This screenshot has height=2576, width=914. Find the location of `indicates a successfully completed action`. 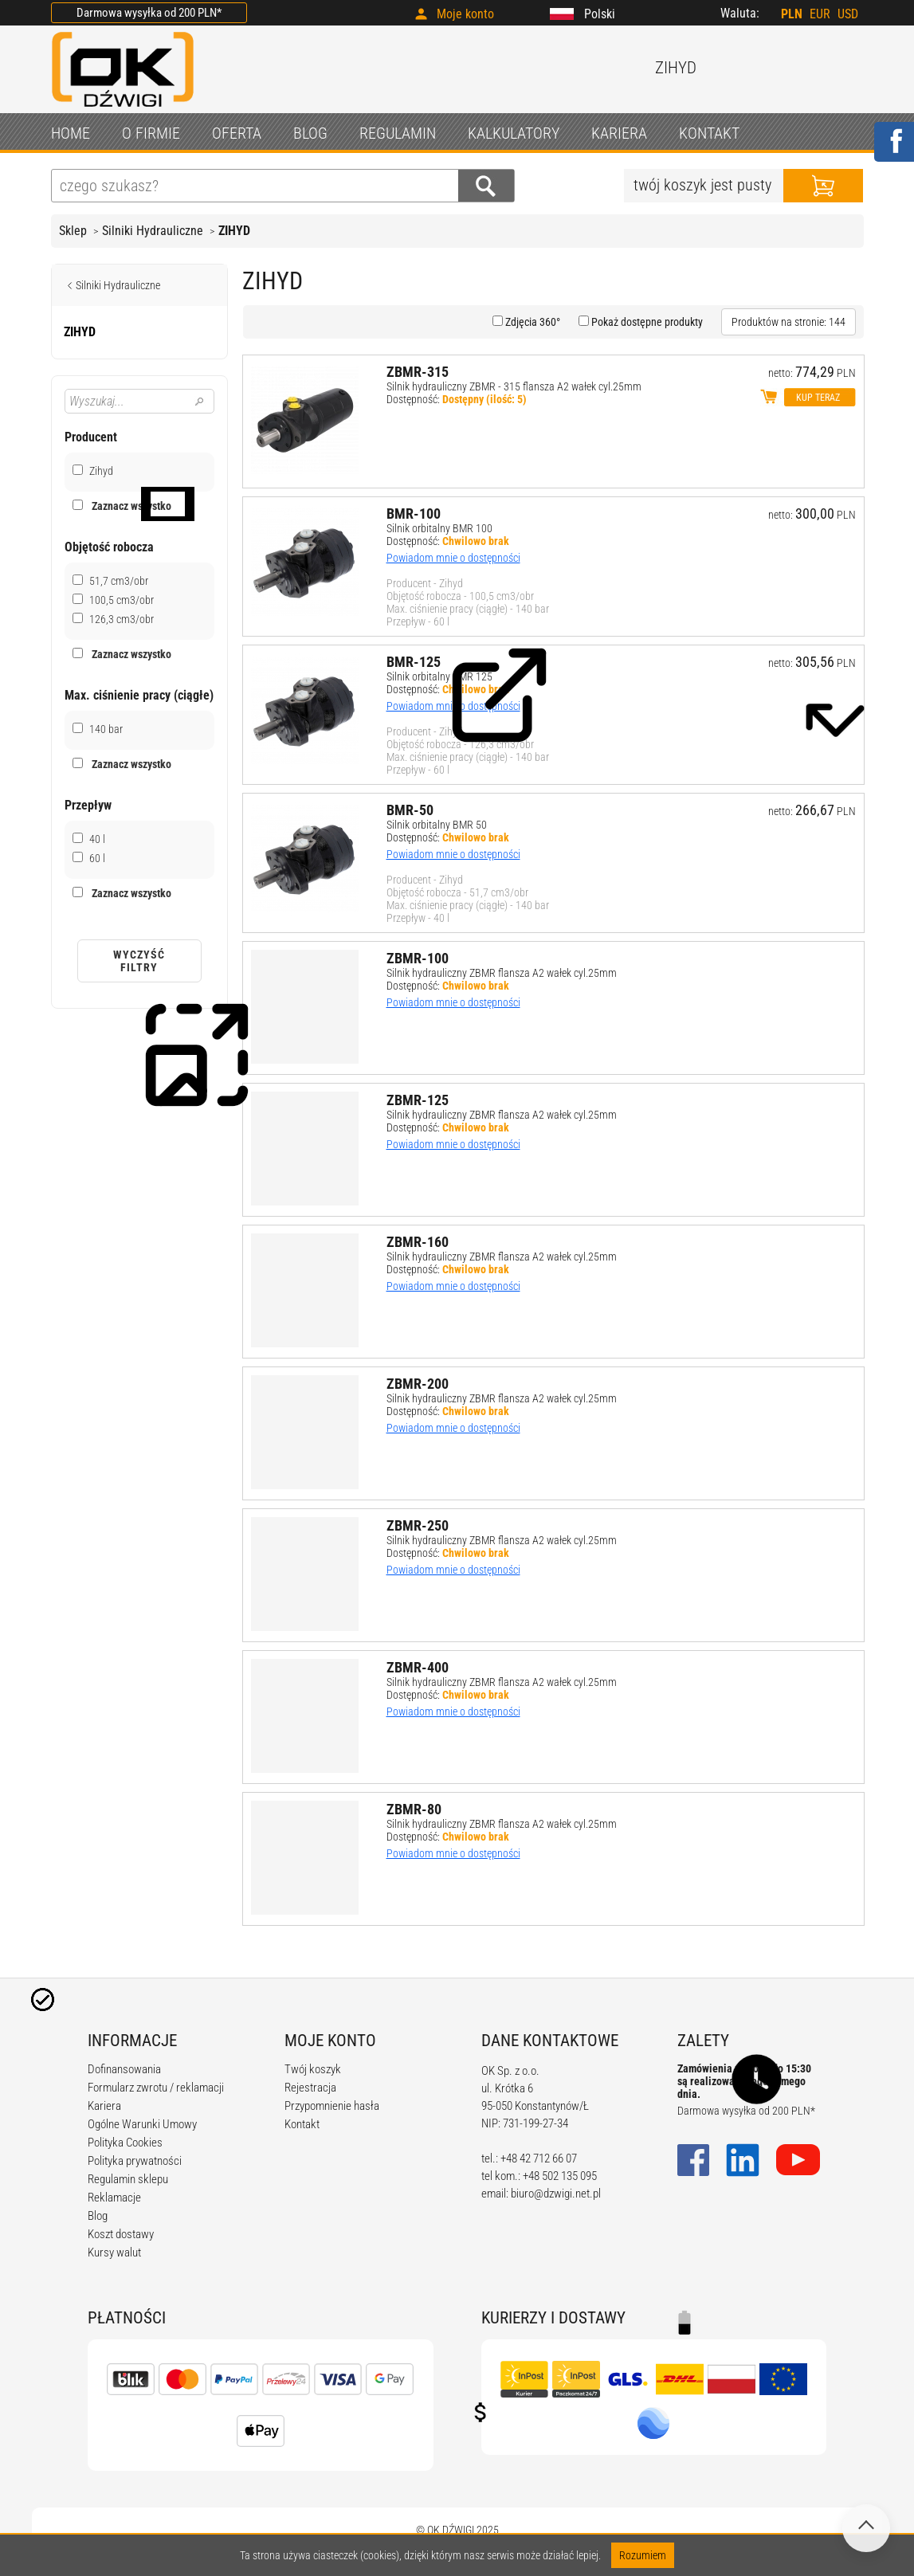

indicates a successfully completed action is located at coordinates (42, 1999).